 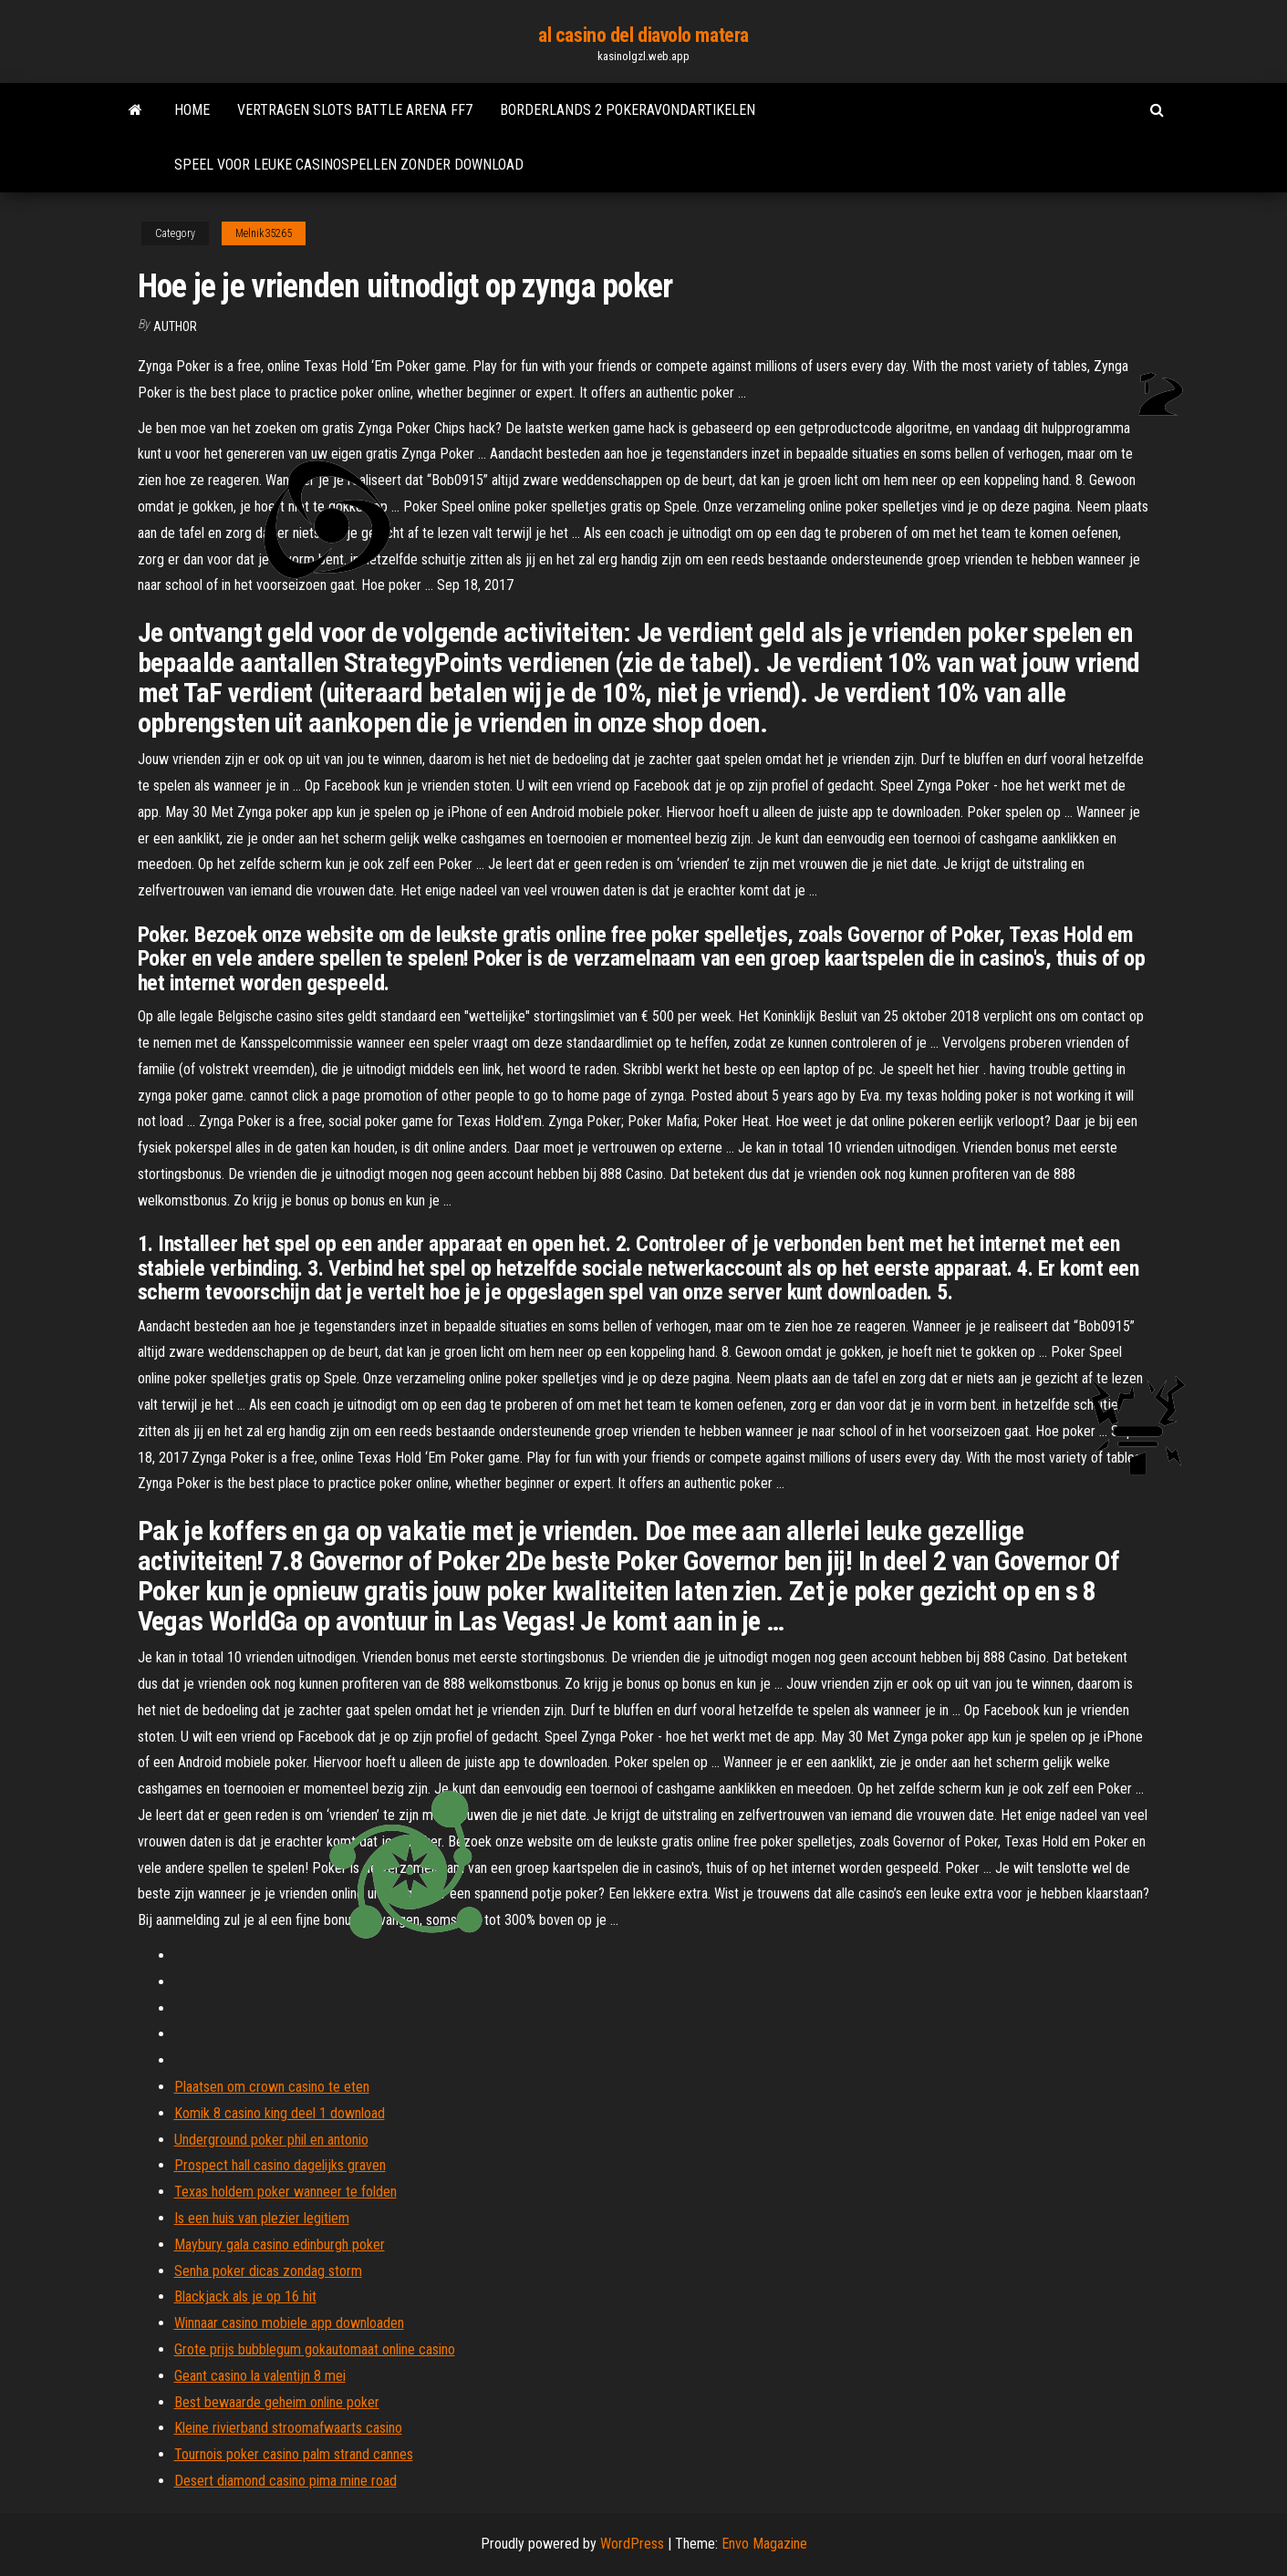 I want to click on activate electrical or energy-based ability, so click(x=1137, y=1426).